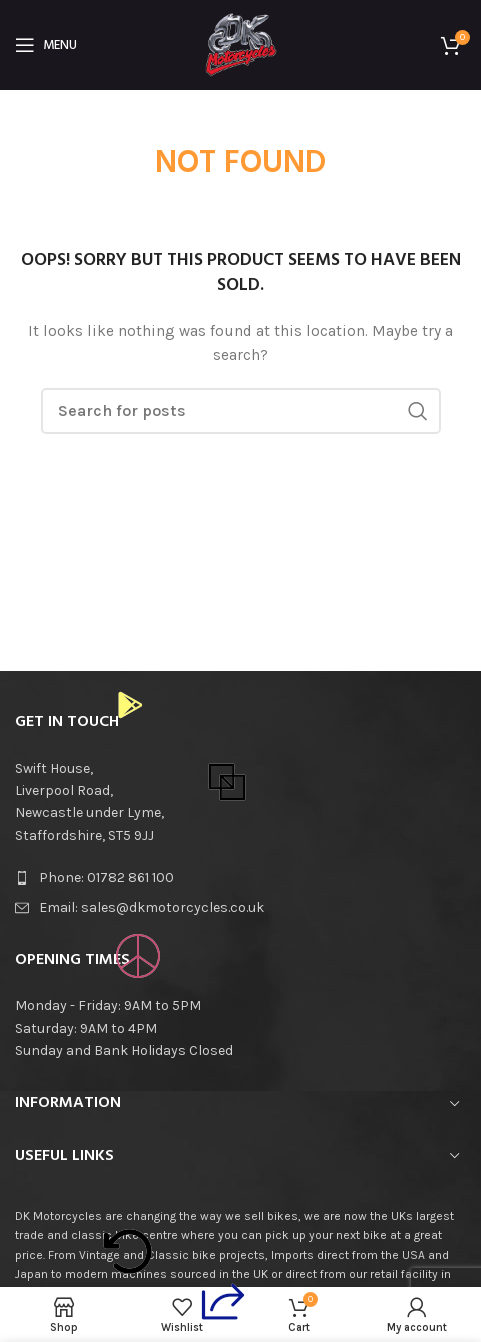  I want to click on merge or intersect selected layers, so click(227, 782).